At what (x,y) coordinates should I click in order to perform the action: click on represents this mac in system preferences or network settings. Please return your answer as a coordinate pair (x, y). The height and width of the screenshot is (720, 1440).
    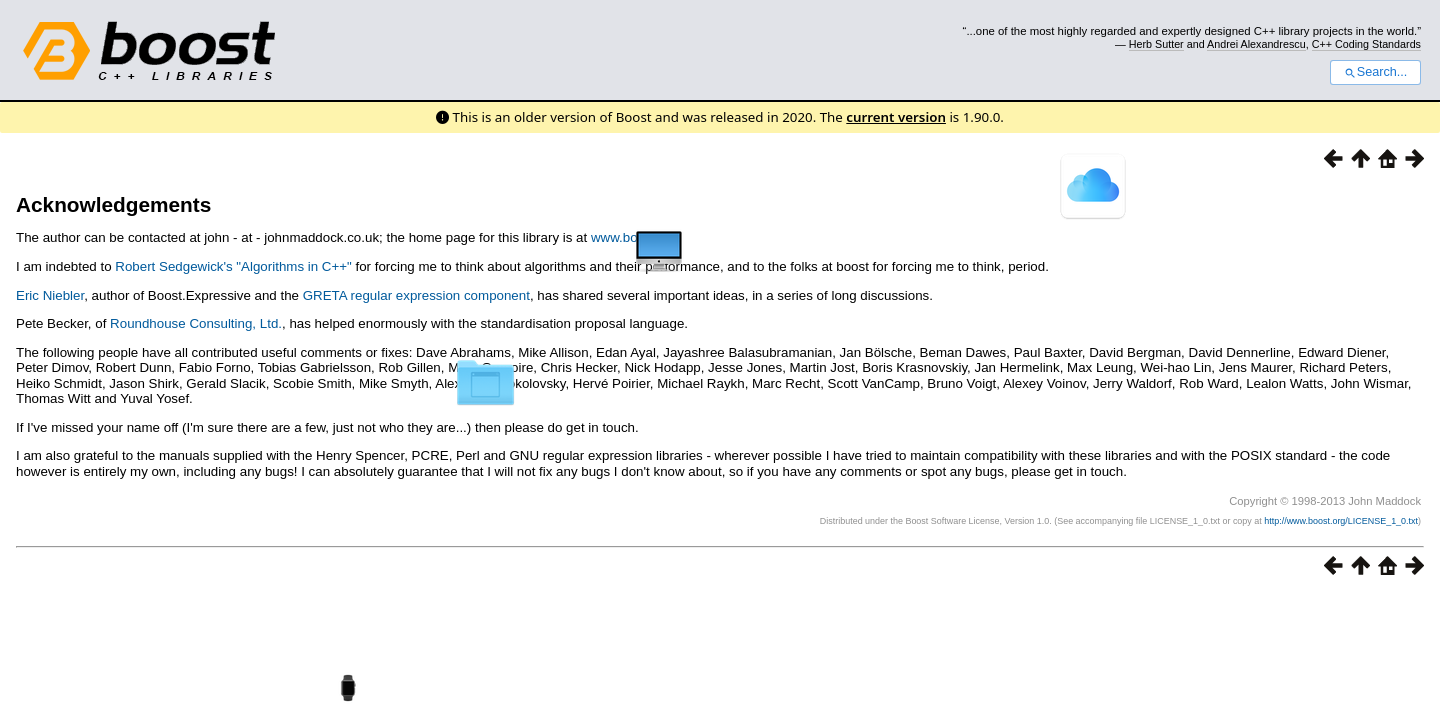
    Looking at the image, I should click on (659, 245).